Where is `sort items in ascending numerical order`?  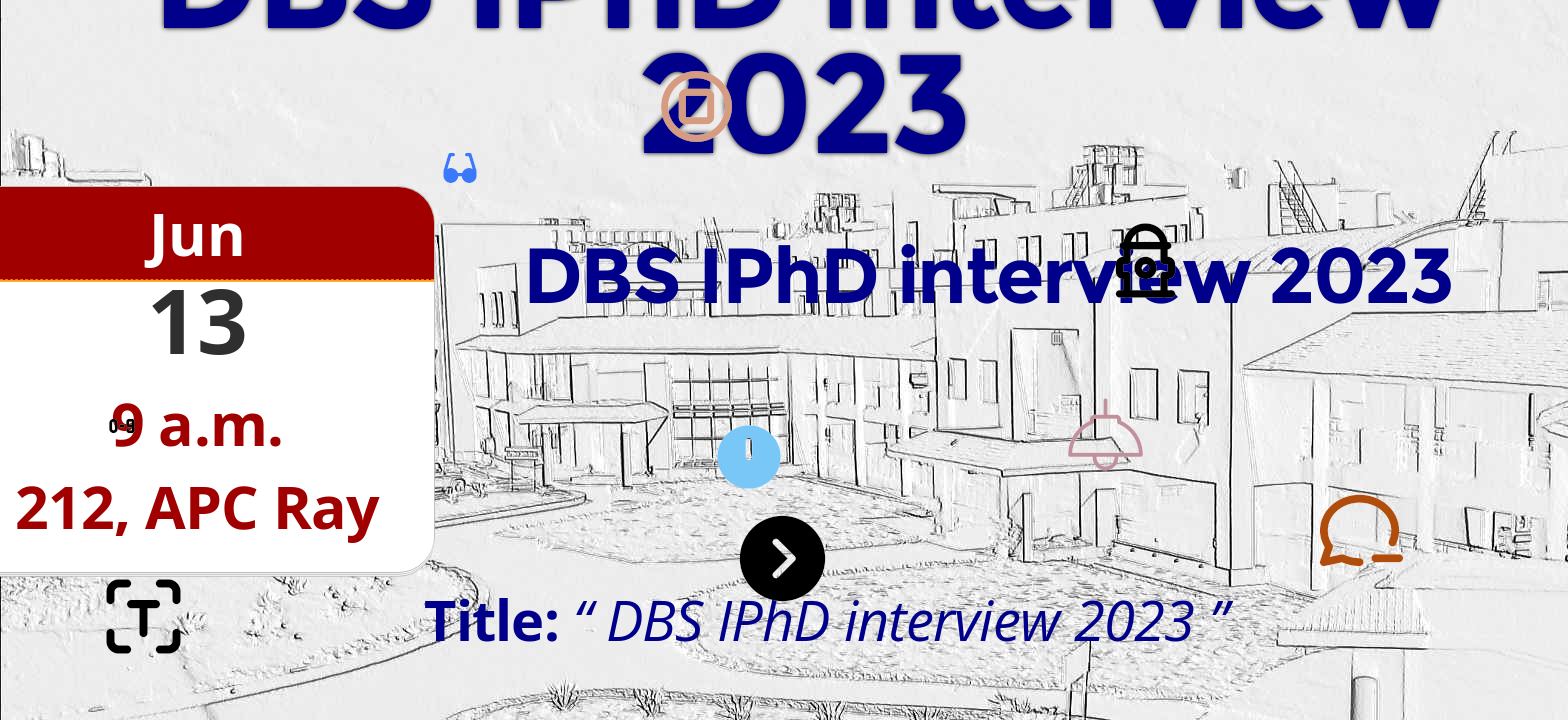 sort items in ascending numerical order is located at coordinates (122, 426).